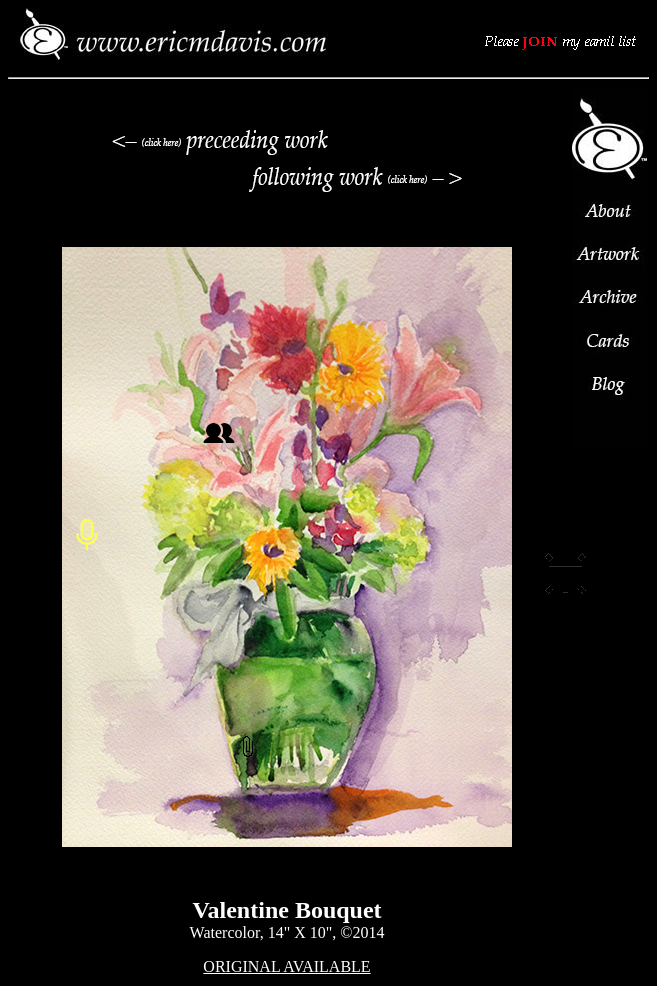  What do you see at coordinates (87, 534) in the screenshot?
I see `tap to start voice recording` at bounding box center [87, 534].